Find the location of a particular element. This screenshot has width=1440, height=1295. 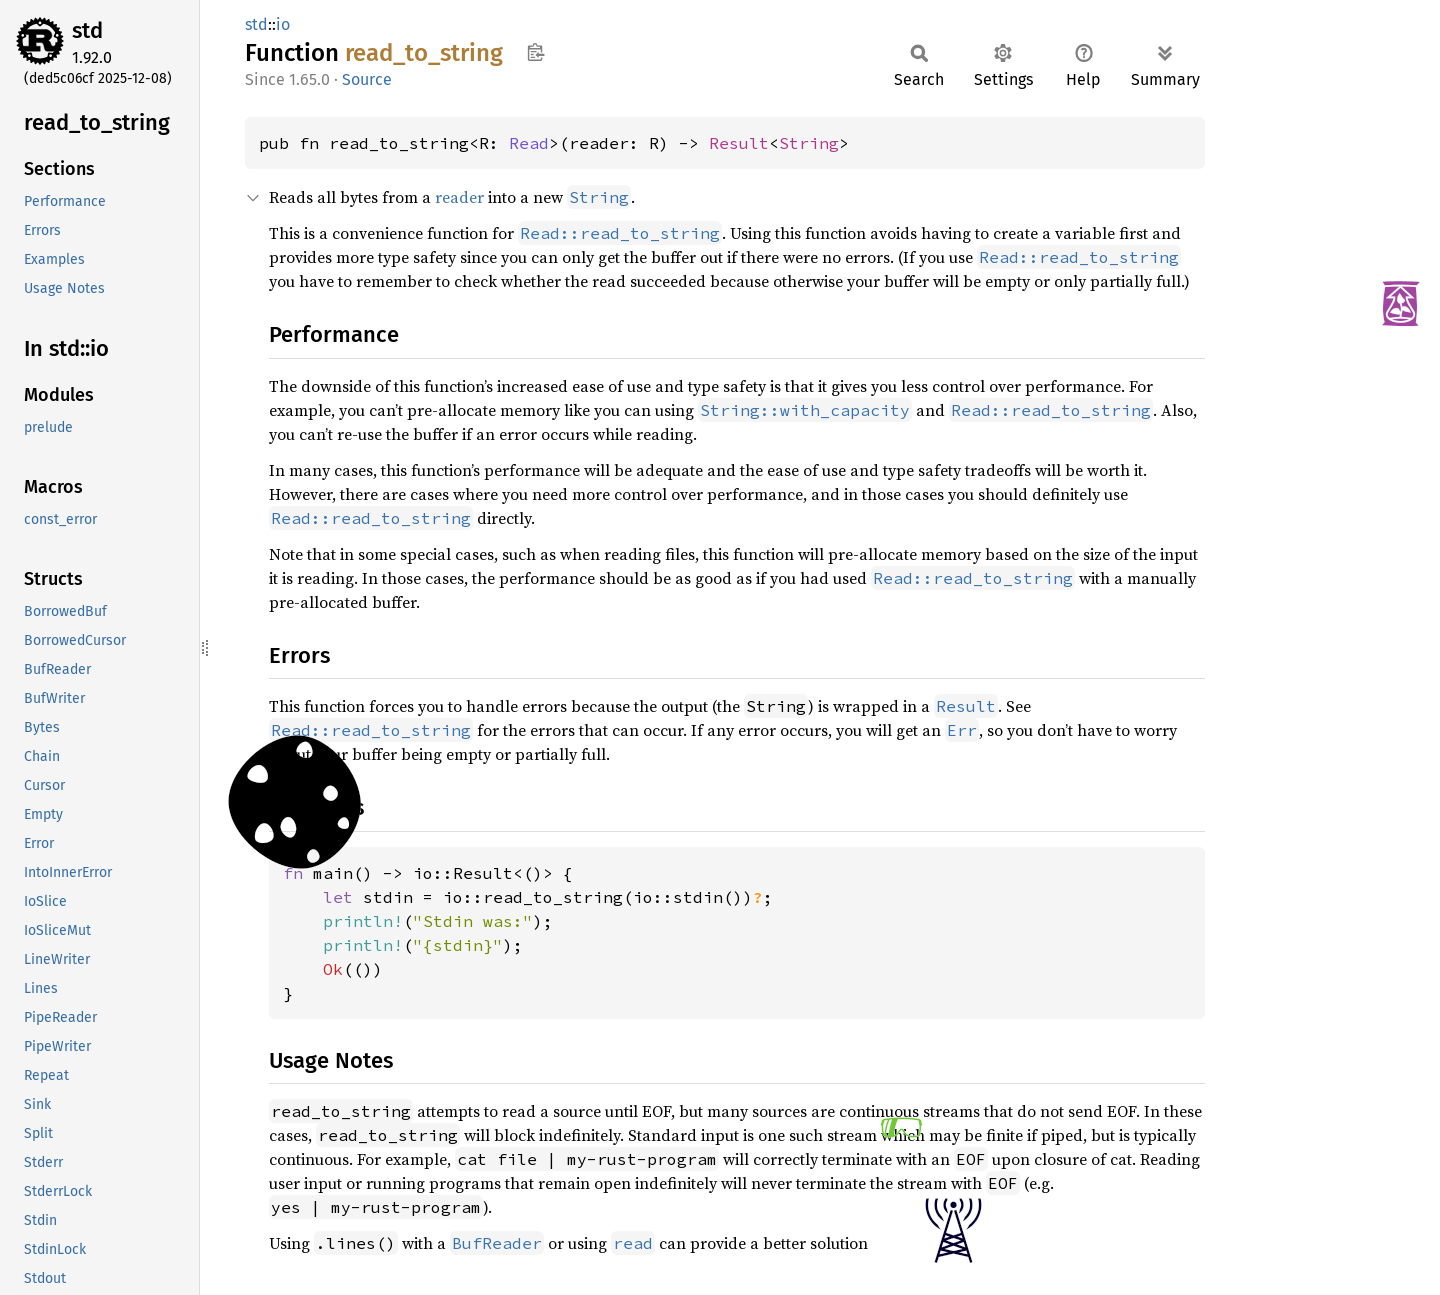

broadcast or transmit a signal is located at coordinates (953, 1231).